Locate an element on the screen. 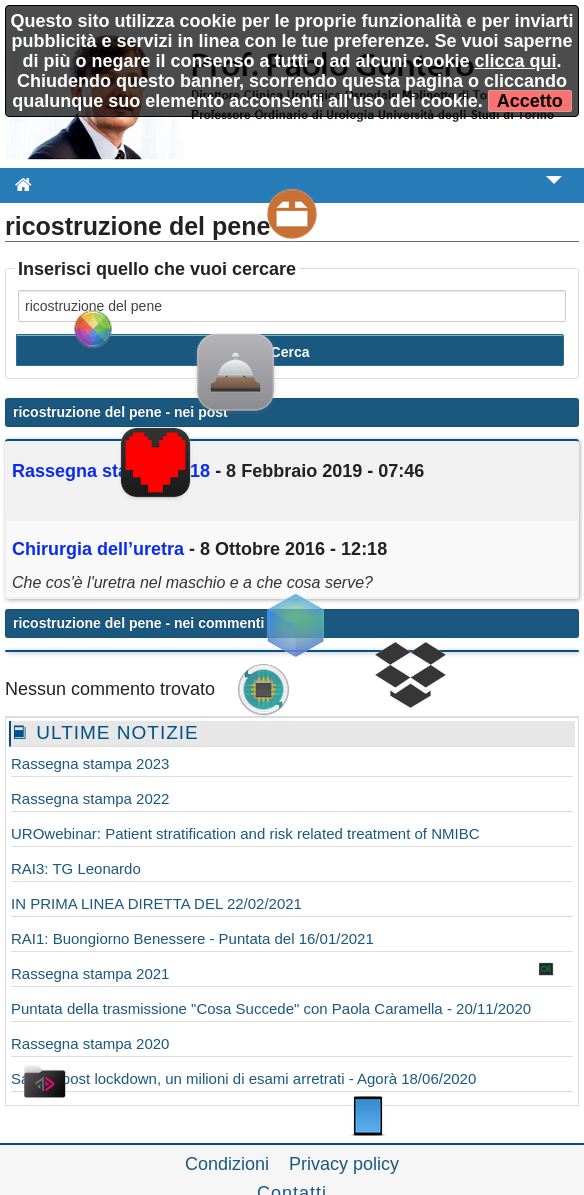 This screenshot has width=584, height=1195. access 3D object library in iMovie is located at coordinates (295, 625).